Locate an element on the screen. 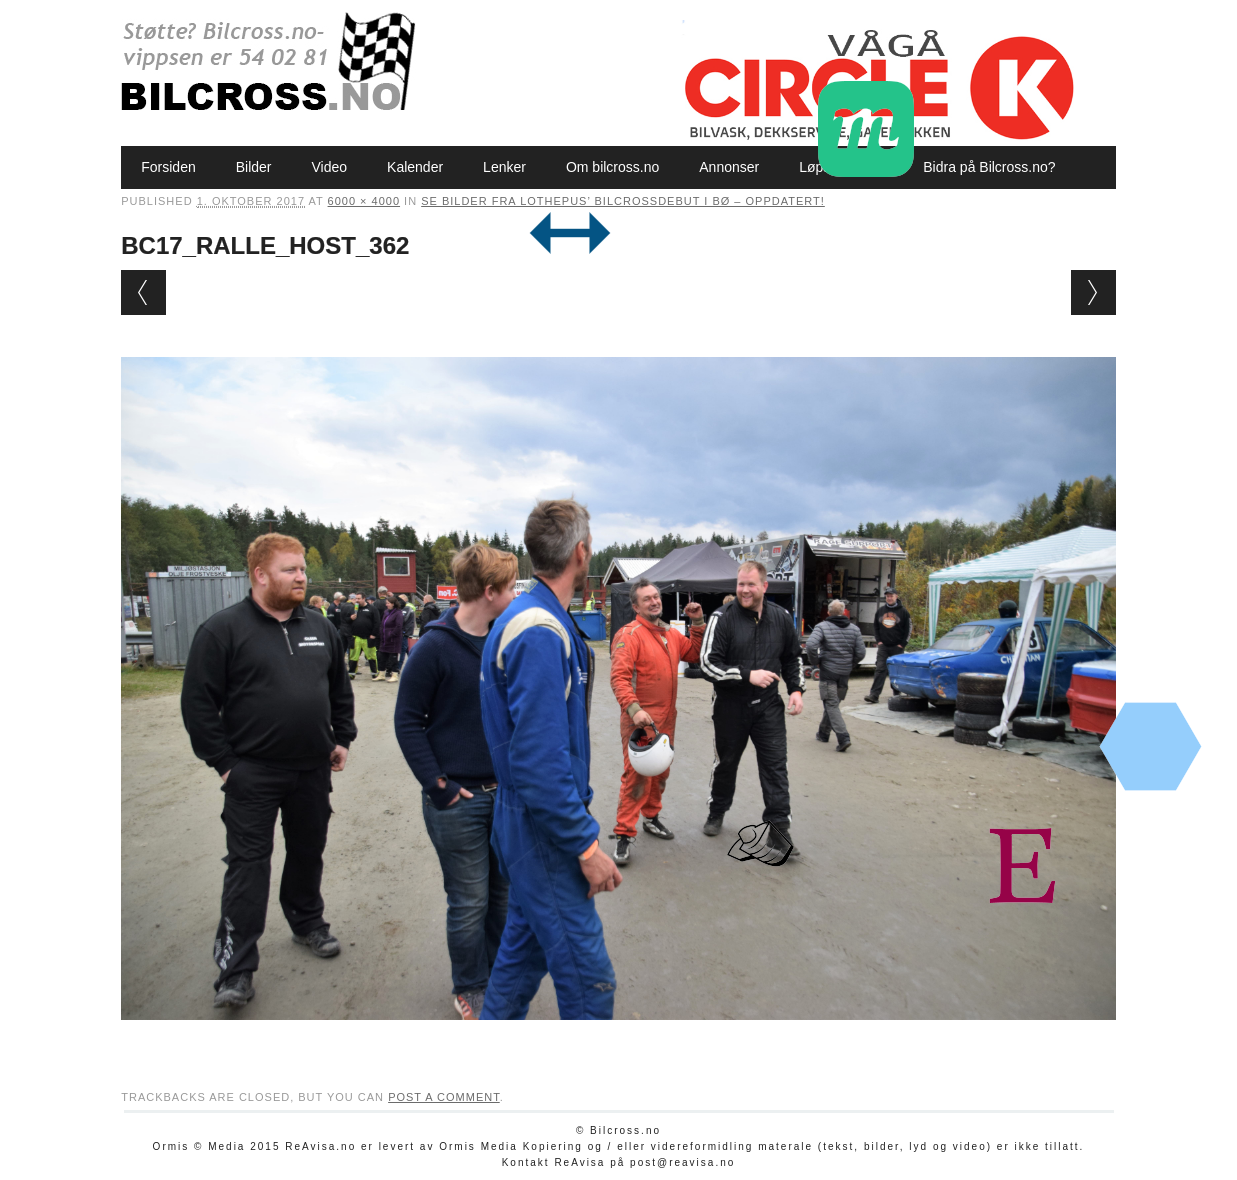  lefthook git hooks manager logo is located at coordinates (760, 843).